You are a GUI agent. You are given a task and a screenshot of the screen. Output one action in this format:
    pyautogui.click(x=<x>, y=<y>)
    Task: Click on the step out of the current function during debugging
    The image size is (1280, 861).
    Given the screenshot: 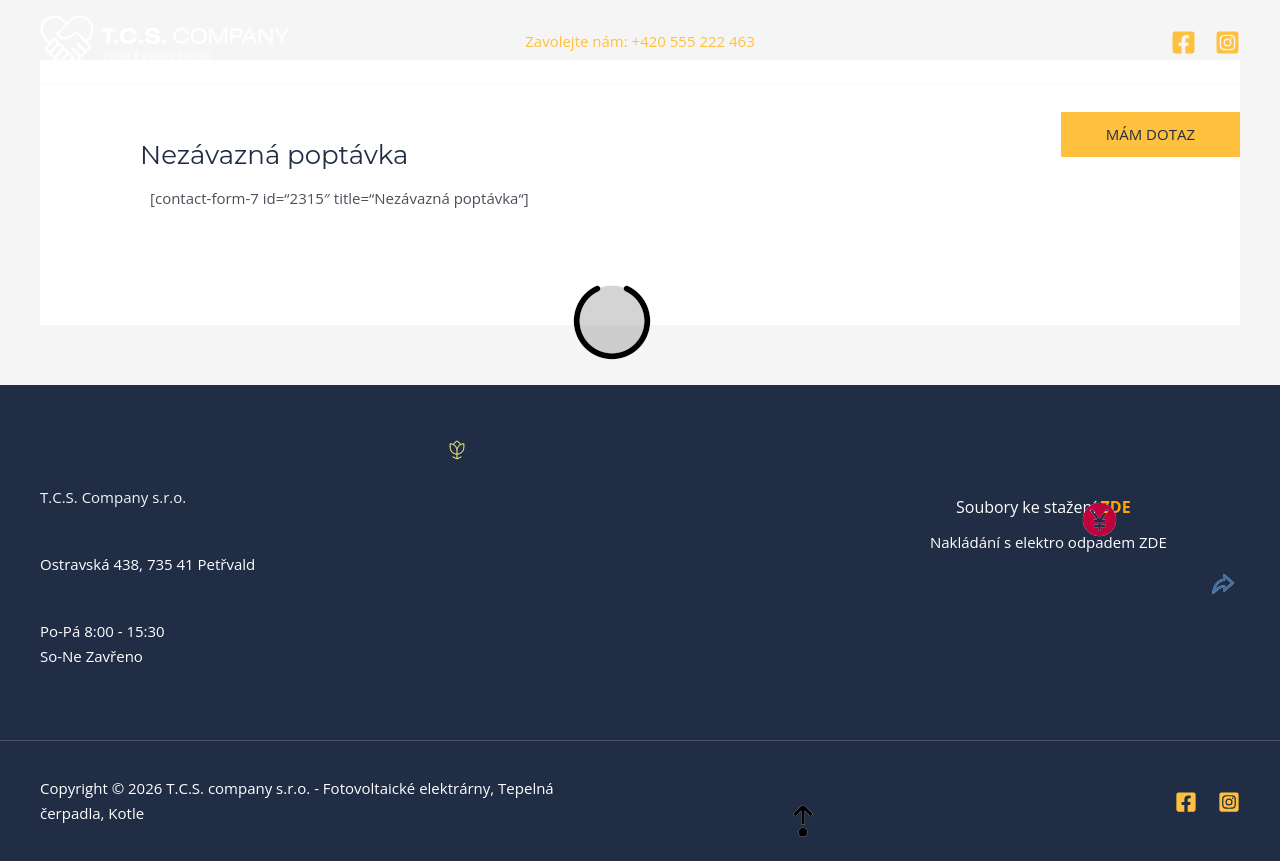 What is the action you would take?
    pyautogui.click(x=803, y=821)
    